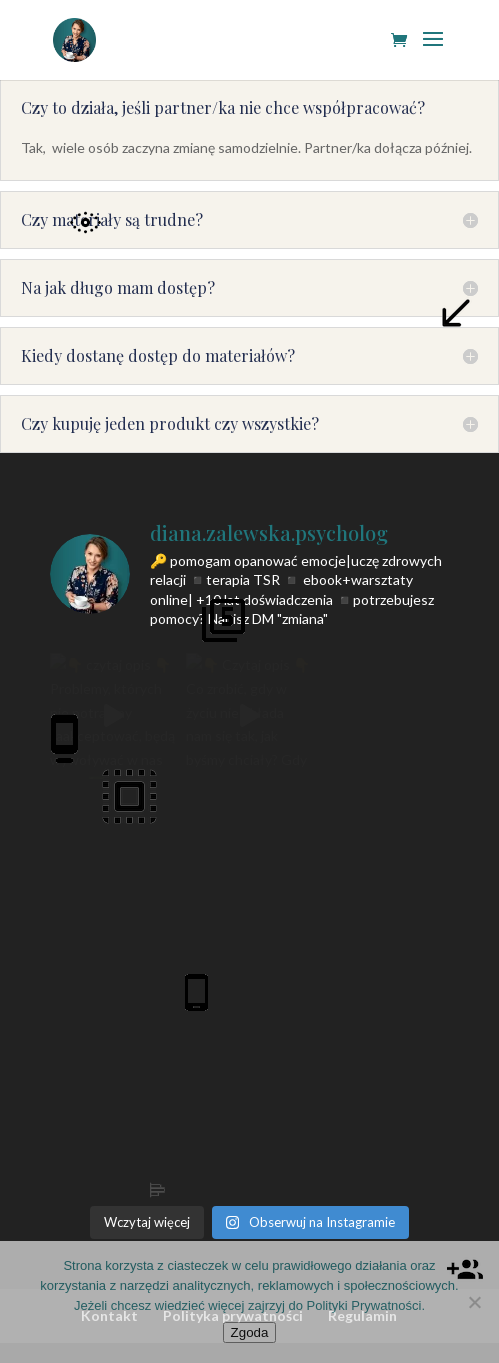 This screenshot has height=1363, width=499. Describe the element at coordinates (223, 620) in the screenshot. I see `filter or view the fifth item in a series` at that location.